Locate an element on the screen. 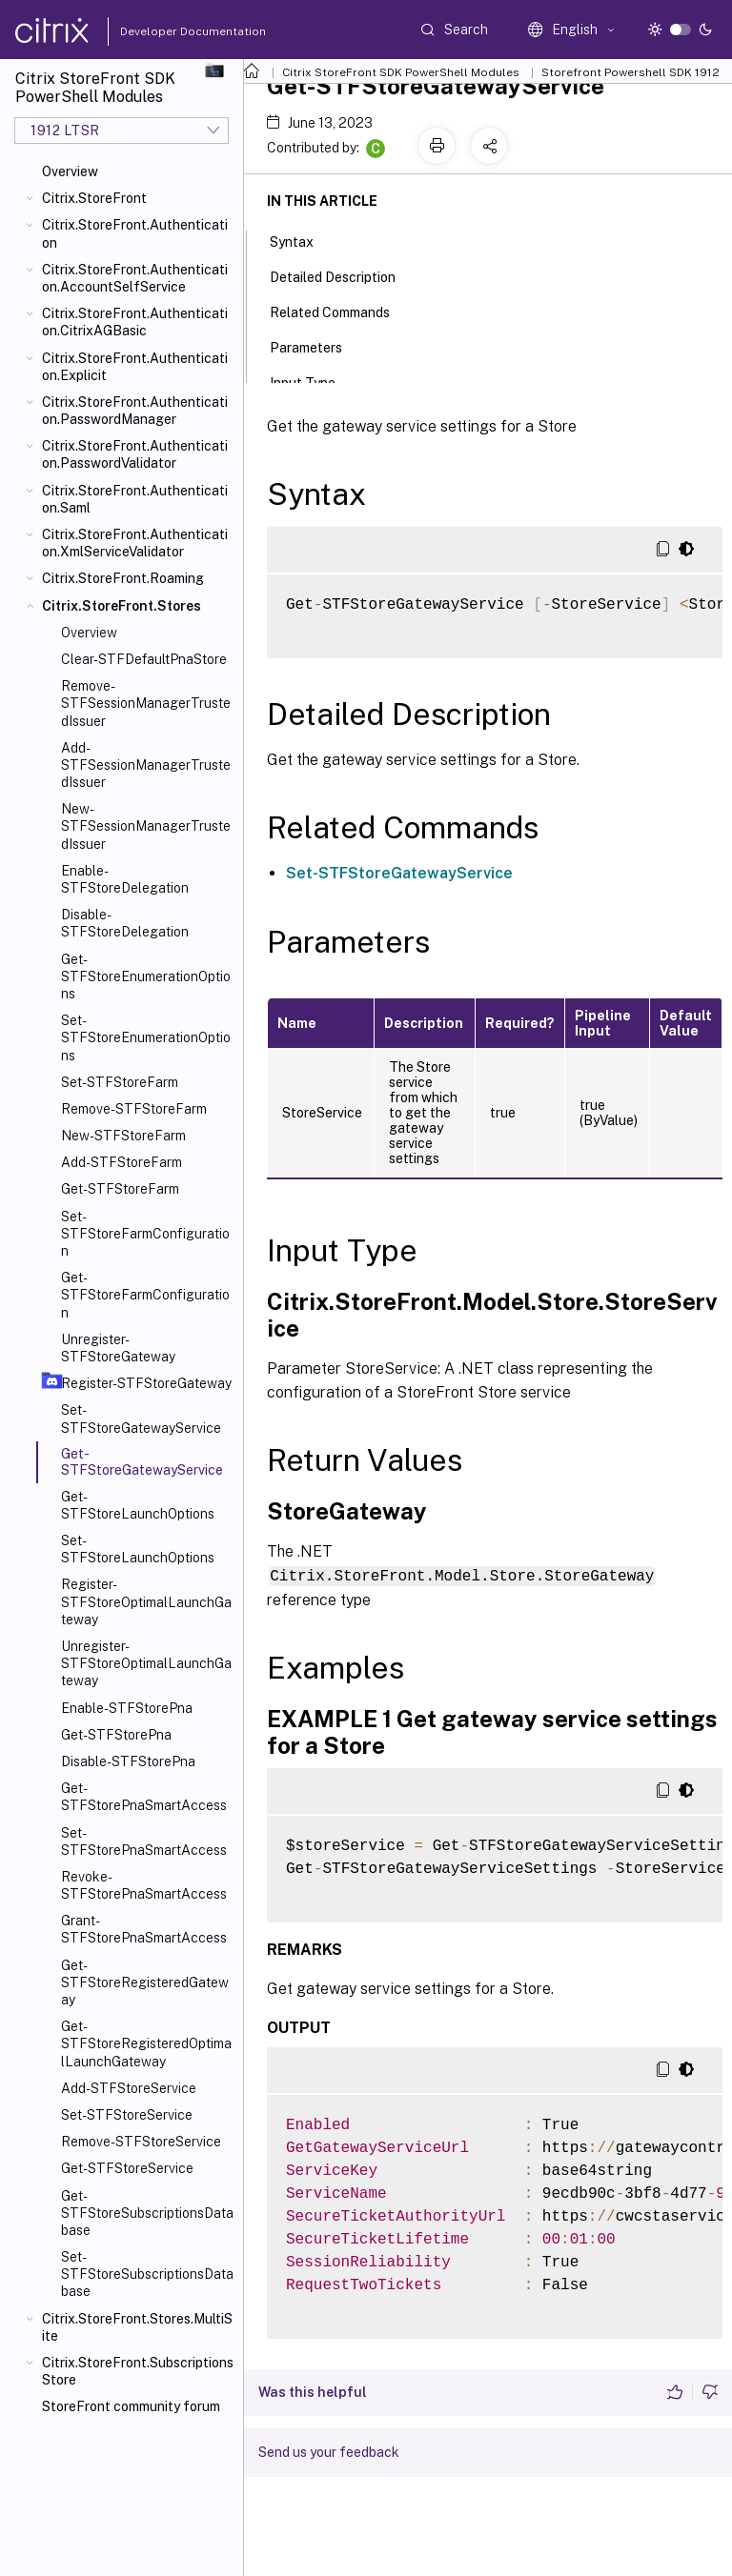 The image size is (732, 2576). folder containing github actions workflows is located at coordinates (214, 70).